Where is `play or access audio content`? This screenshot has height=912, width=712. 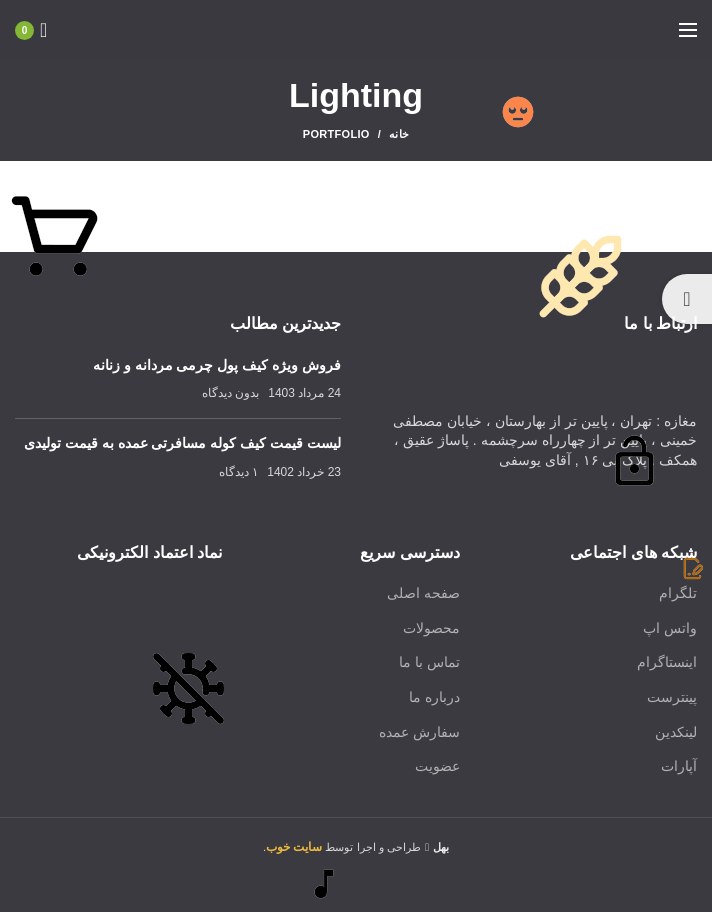
play or access audio content is located at coordinates (324, 884).